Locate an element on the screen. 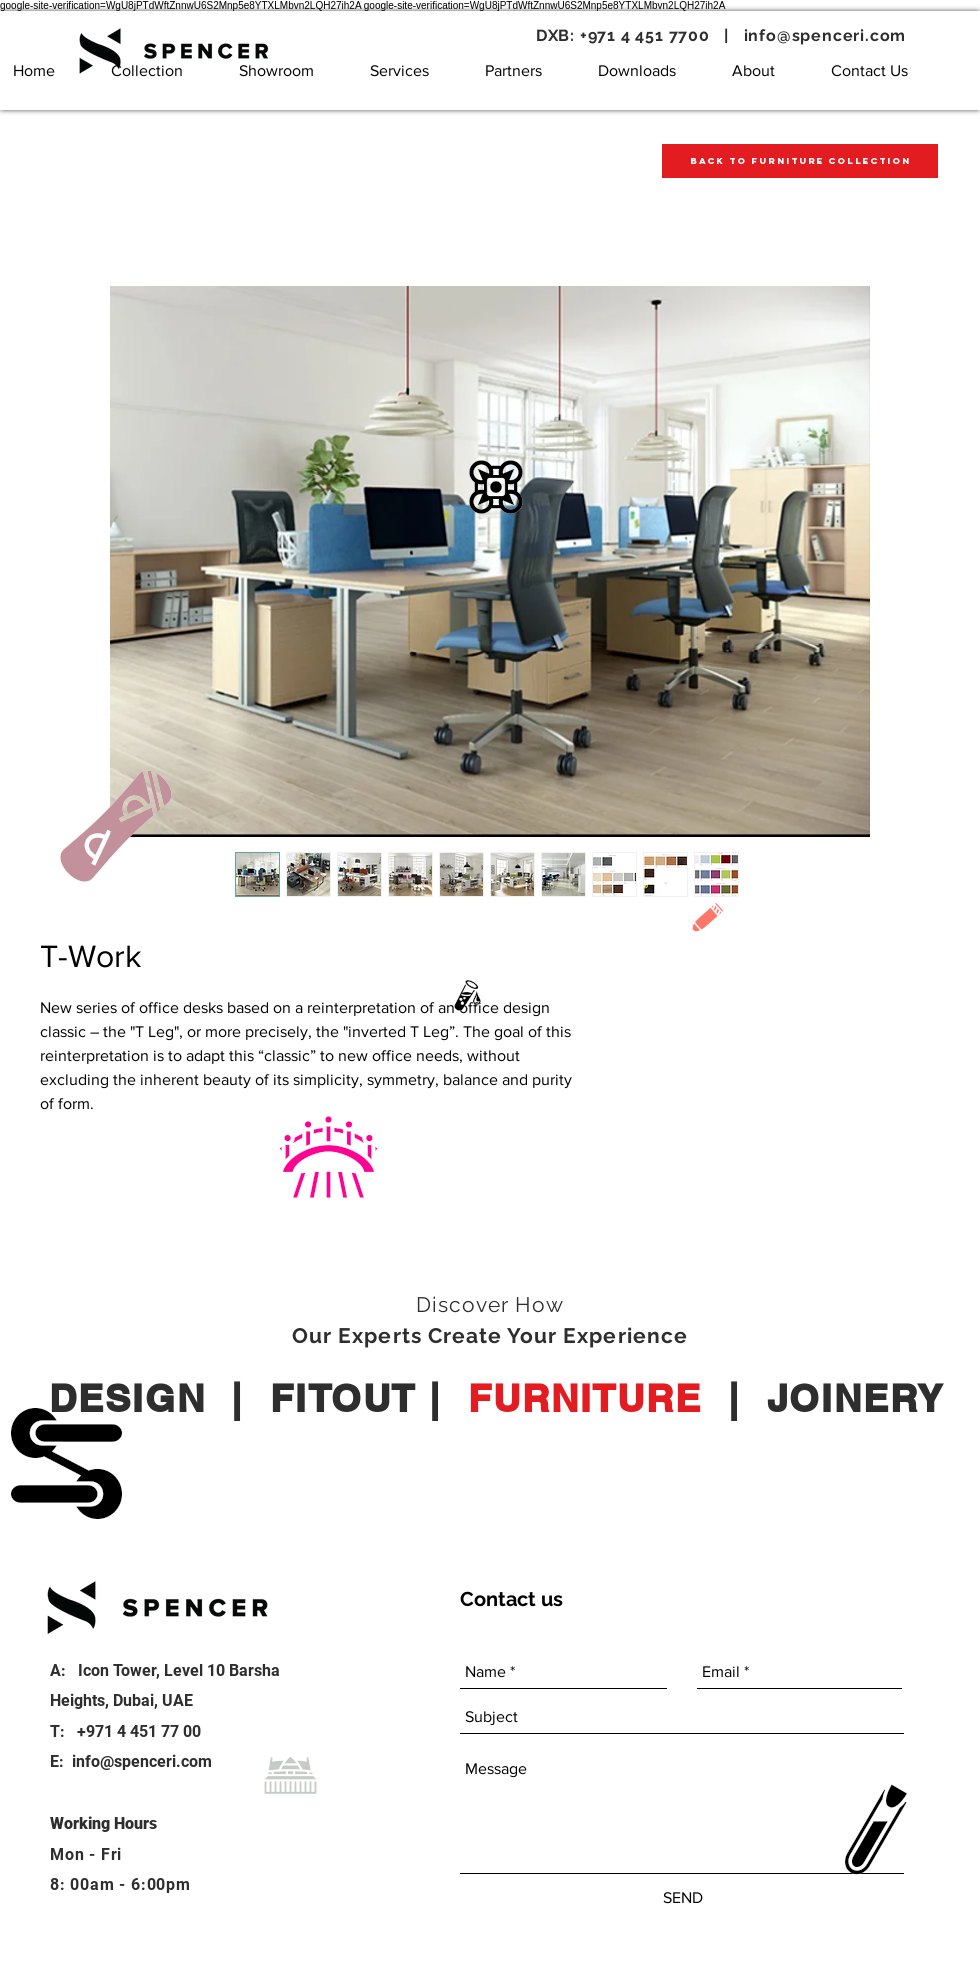 Image resolution: width=980 pixels, height=1974 pixels. indicates a chemistry or alchemy feature is located at coordinates (466, 995).